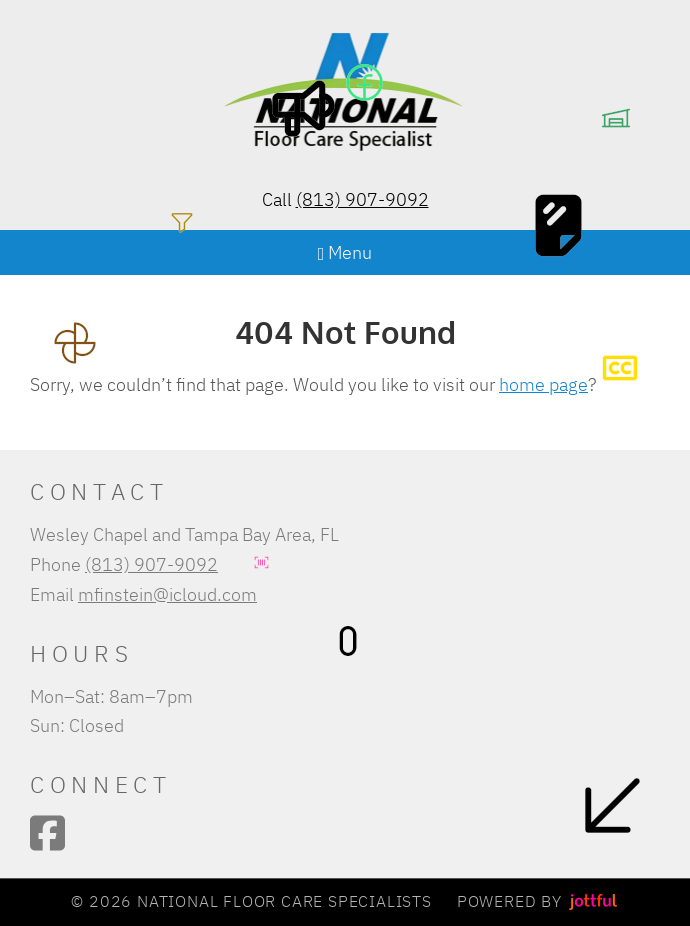 This screenshot has width=690, height=926. I want to click on scan a barcode, so click(261, 562).